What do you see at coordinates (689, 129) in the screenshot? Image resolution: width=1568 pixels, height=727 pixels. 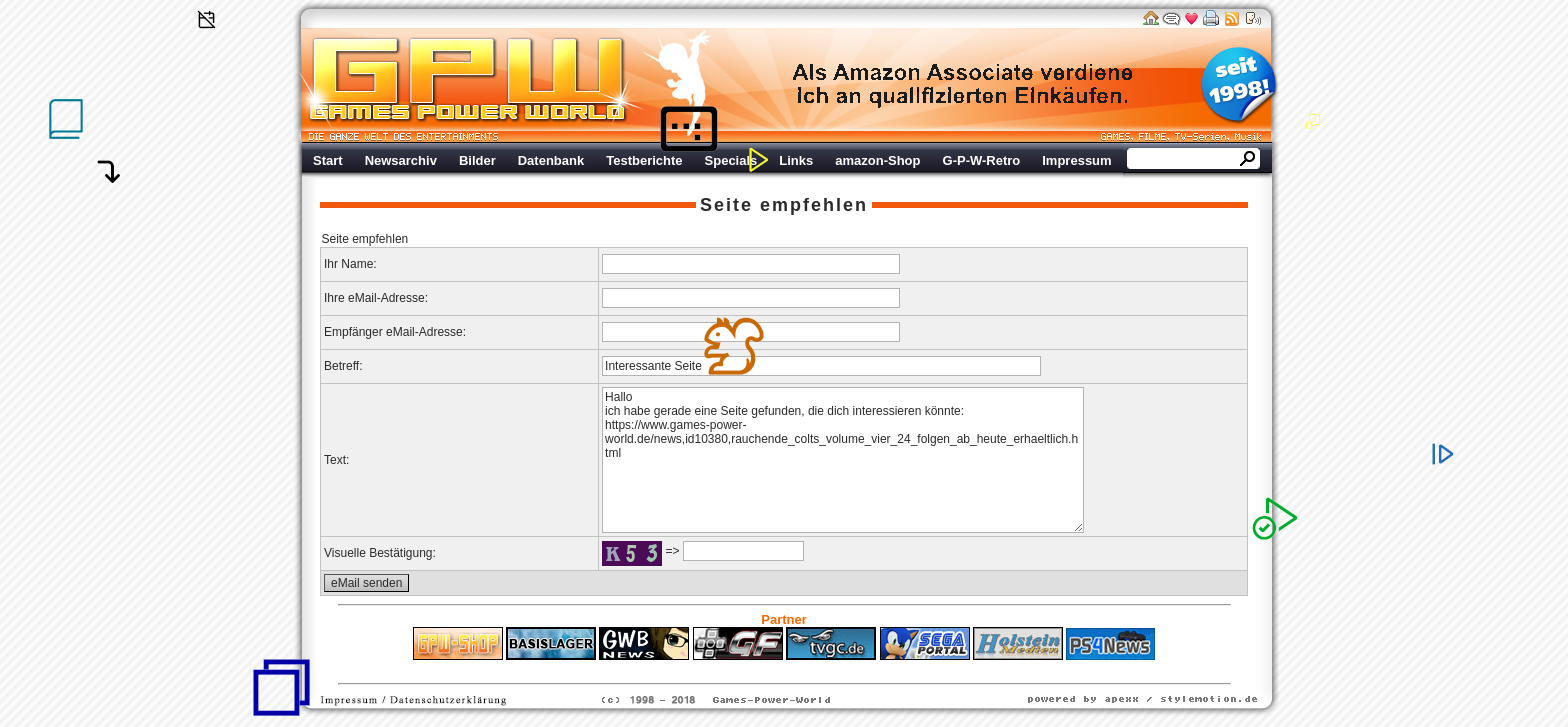 I see `adjust image aspect ratio` at bounding box center [689, 129].